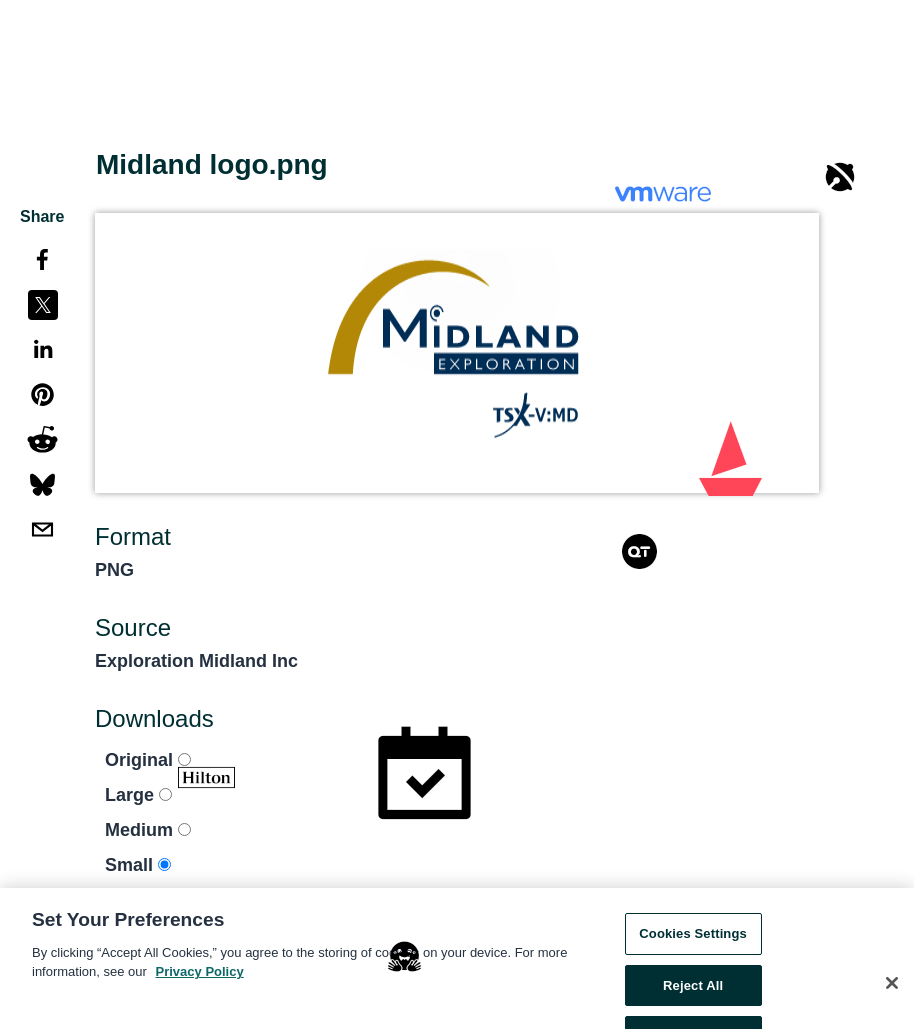 This screenshot has width=914, height=1029. What do you see at coordinates (424, 777) in the screenshot?
I see `confirm a scheduled event or appointment` at bounding box center [424, 777].